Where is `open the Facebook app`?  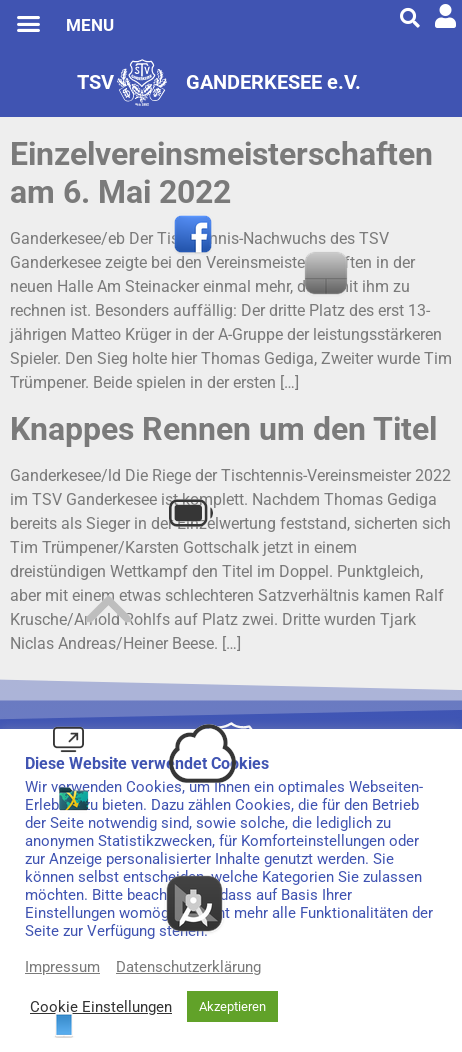 open the Facebook app is located at coordinates (193, 234).